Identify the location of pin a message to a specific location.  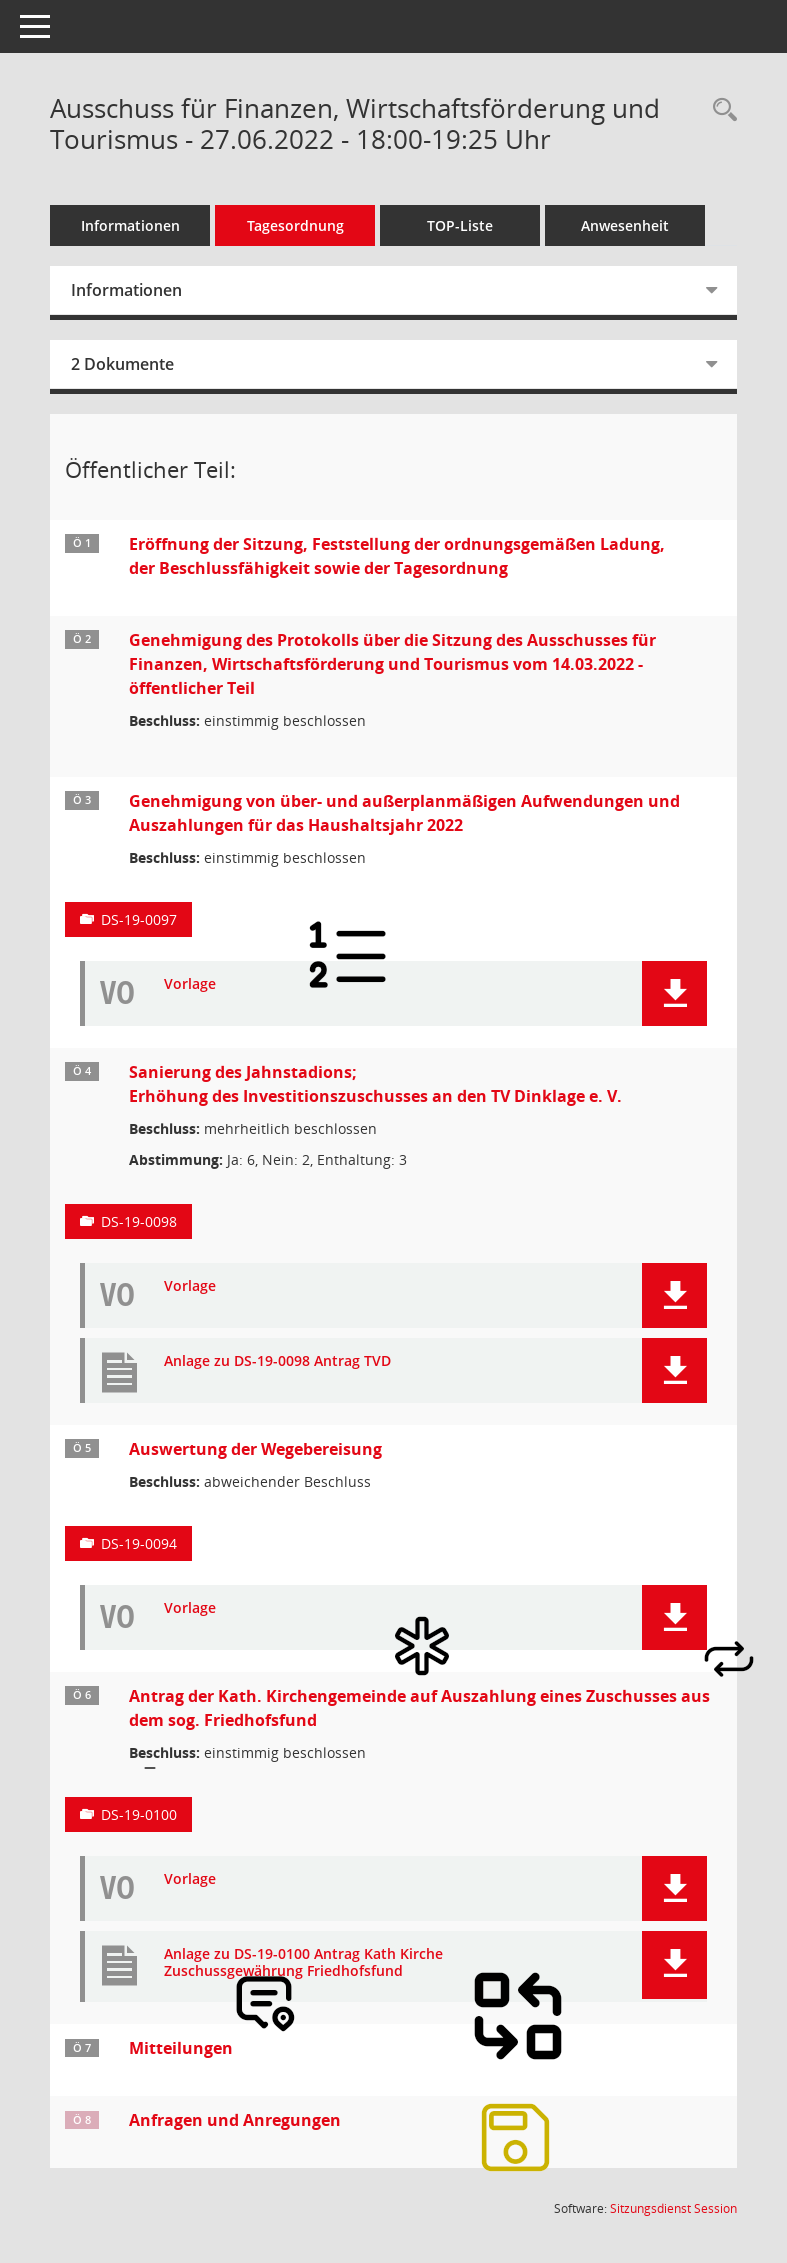
(264, 2001).